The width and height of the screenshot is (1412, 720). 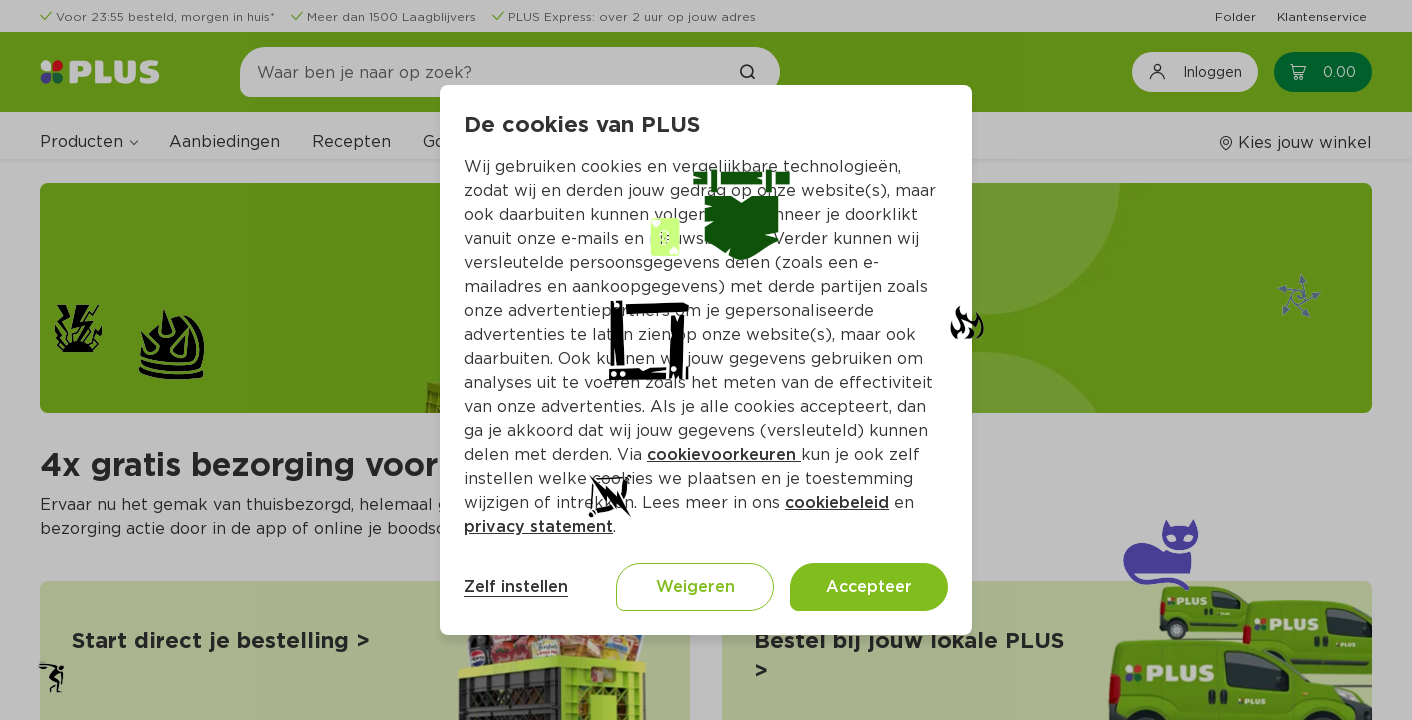 What do you see at coordinates (1160, 553) in the screenshot?
I see `select cat as your avatar or character` at bounding box center [1160, 553].